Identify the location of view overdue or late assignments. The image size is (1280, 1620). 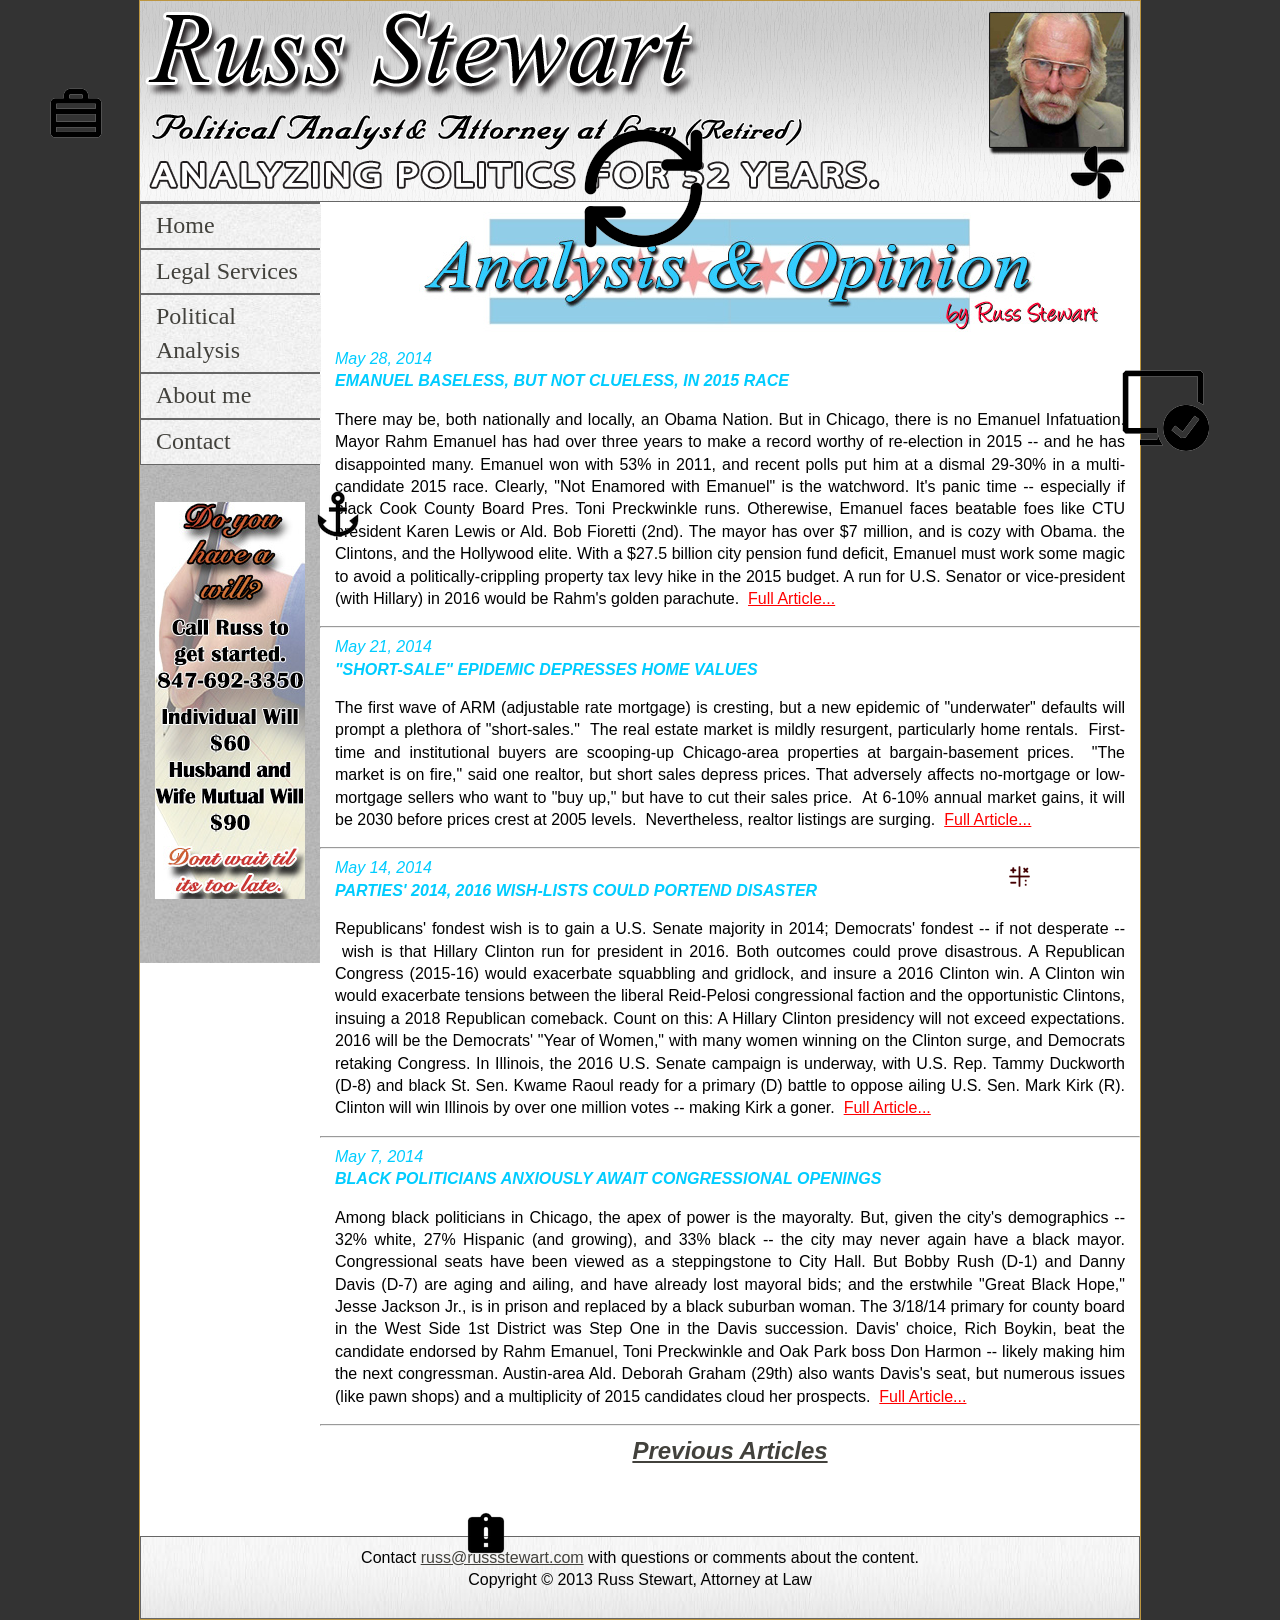
(486, 1535).